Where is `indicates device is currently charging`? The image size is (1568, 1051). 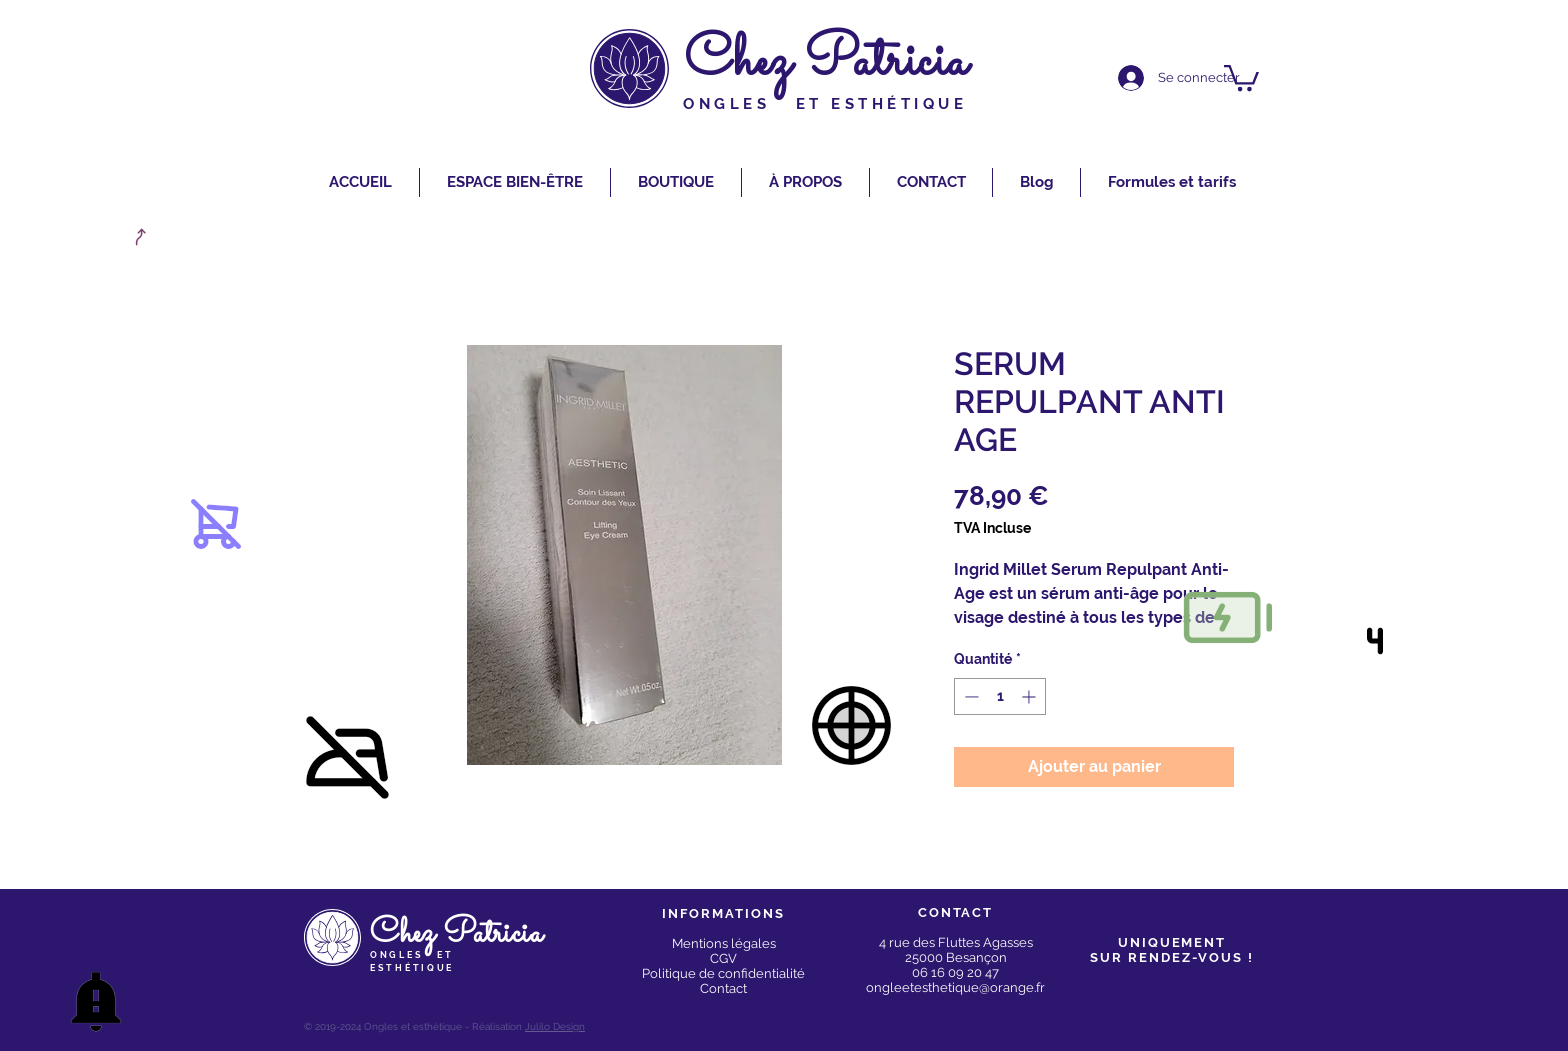
indicates device is currently charging is located at coordinates (1226, 617).